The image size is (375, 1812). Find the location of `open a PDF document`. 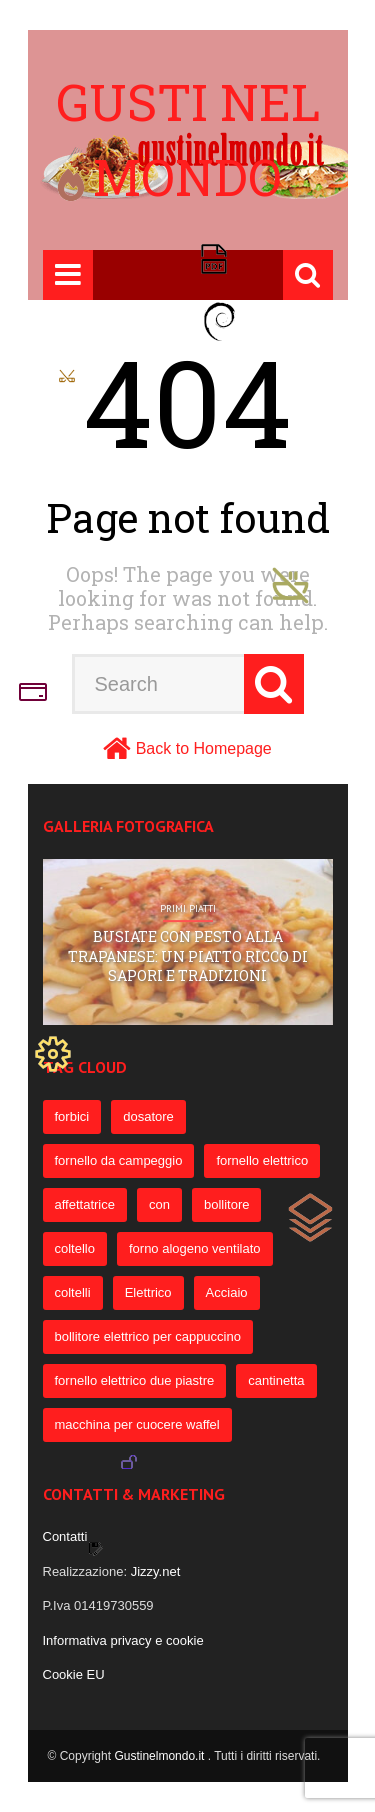

open a PDF document is located at coordinates (214, 259).